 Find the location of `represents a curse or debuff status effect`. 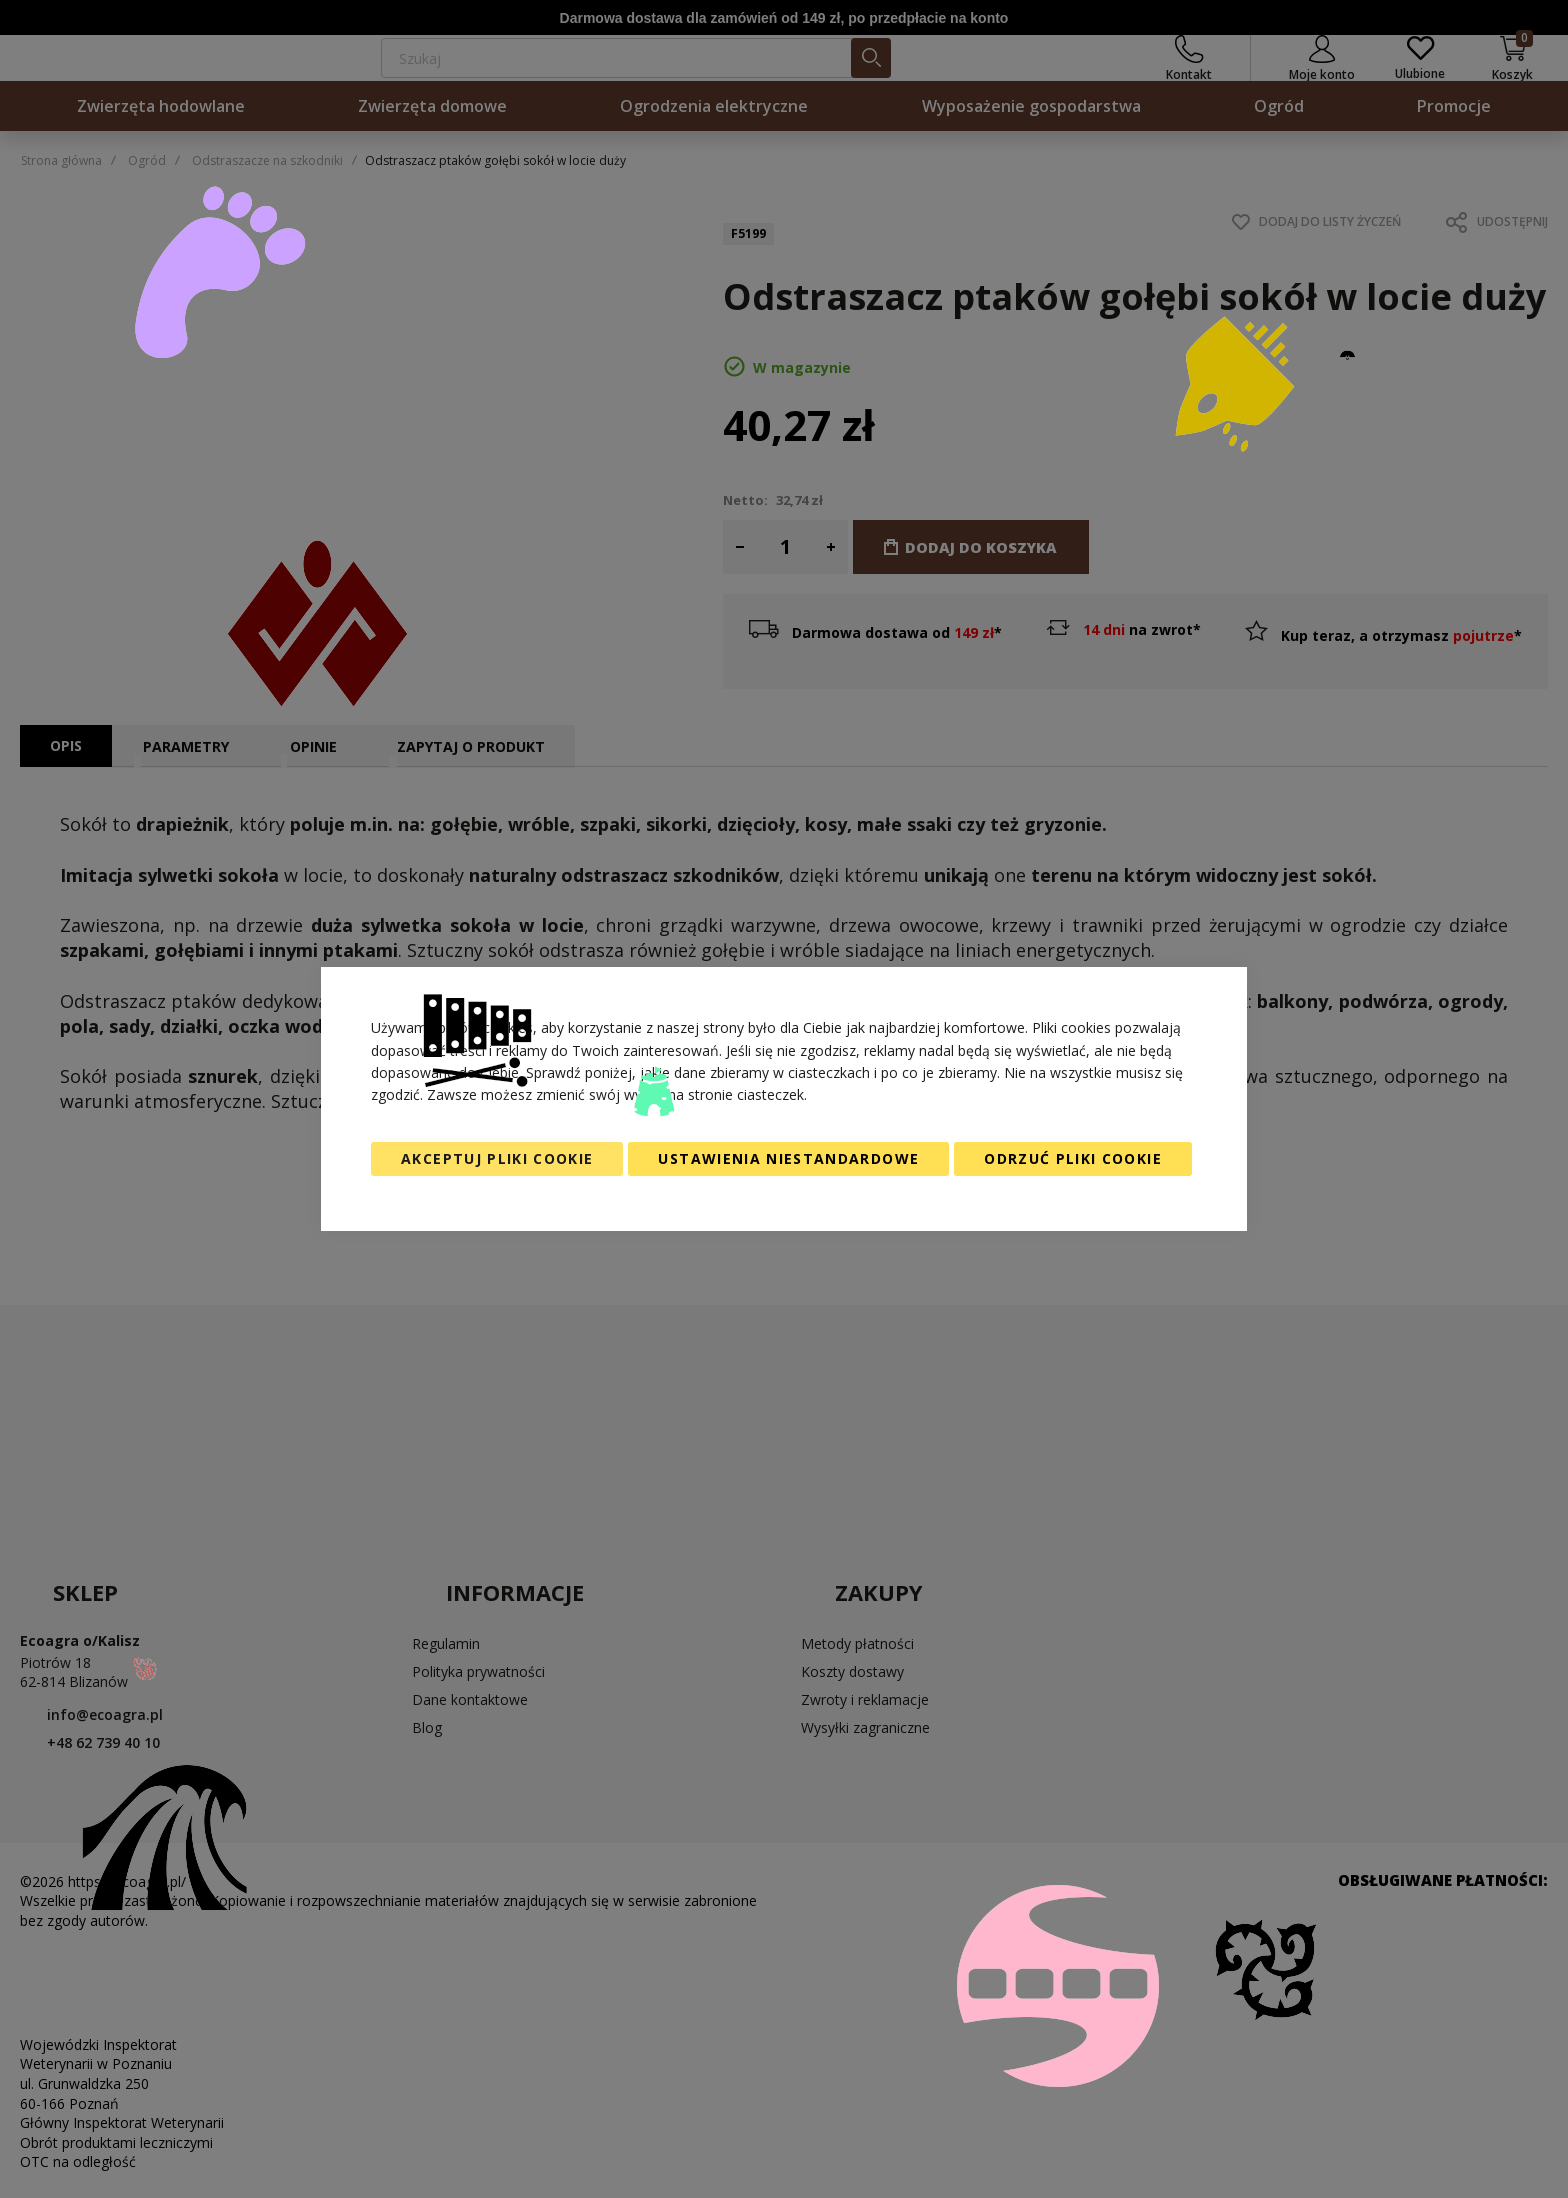

represents a curse or debuff status effect is located at coordinates (1266, 1970).